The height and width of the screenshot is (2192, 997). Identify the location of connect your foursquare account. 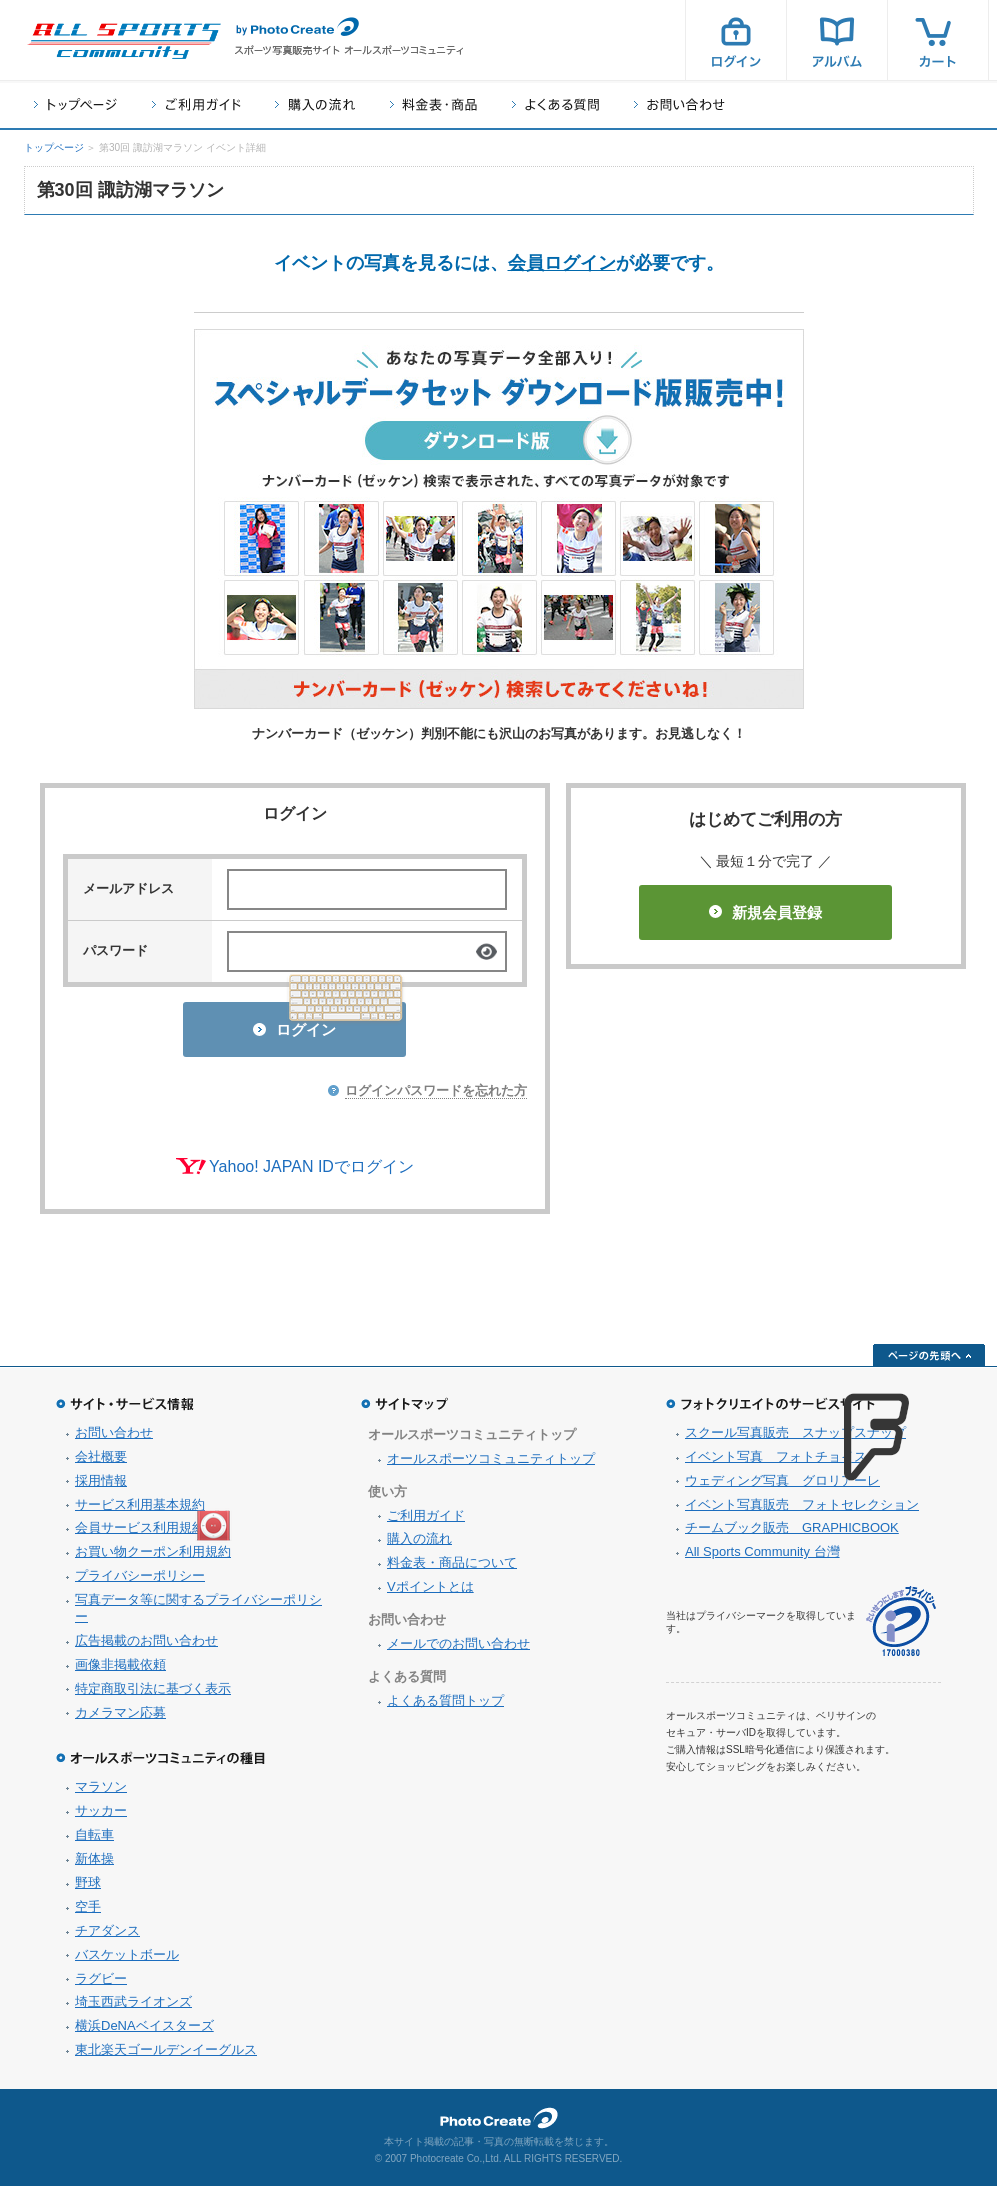
(873, 1437).